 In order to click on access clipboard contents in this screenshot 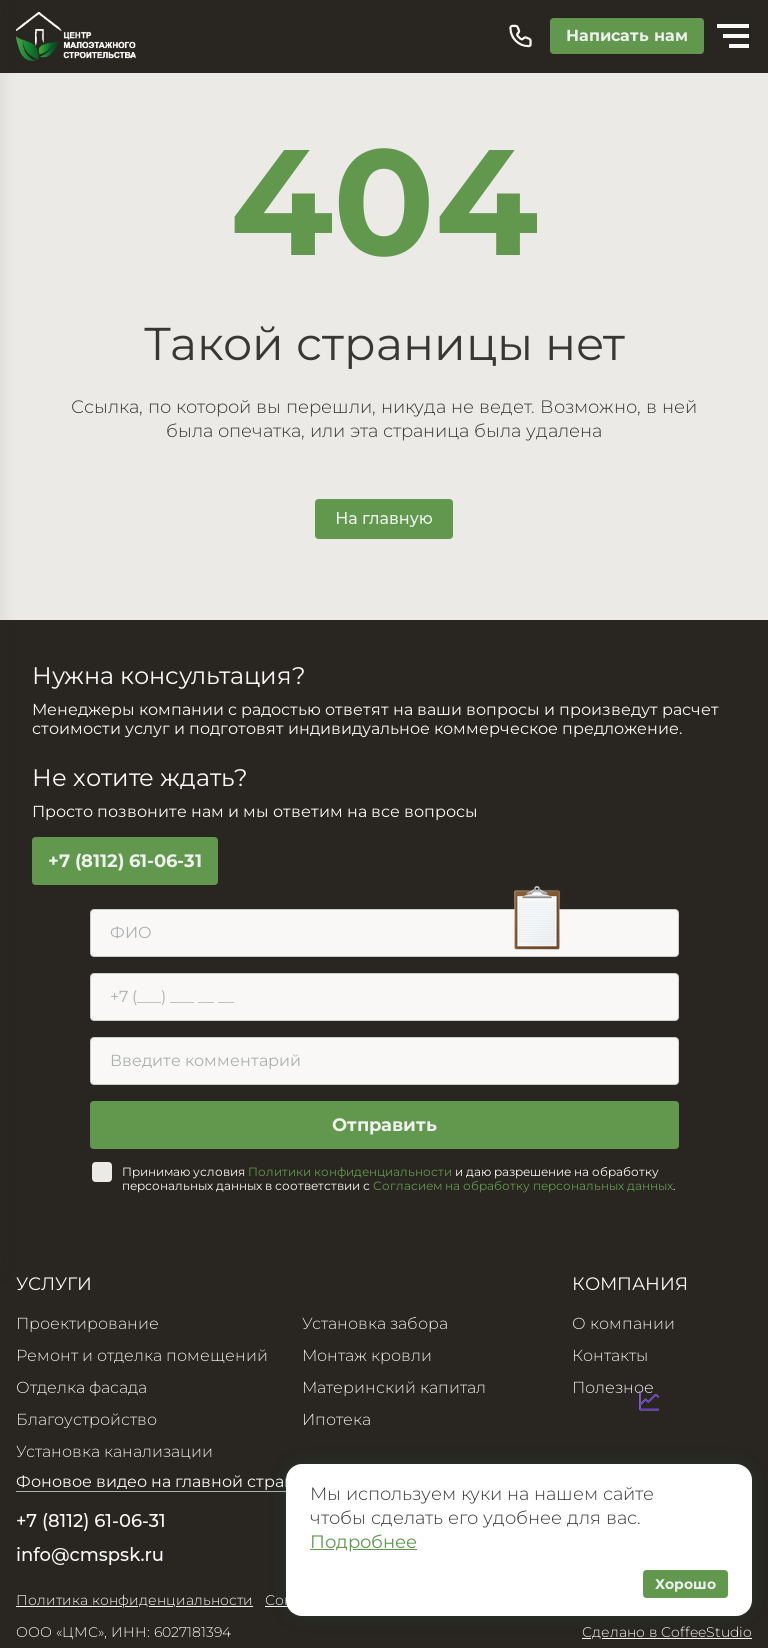, I will do `click(537, 918)`.